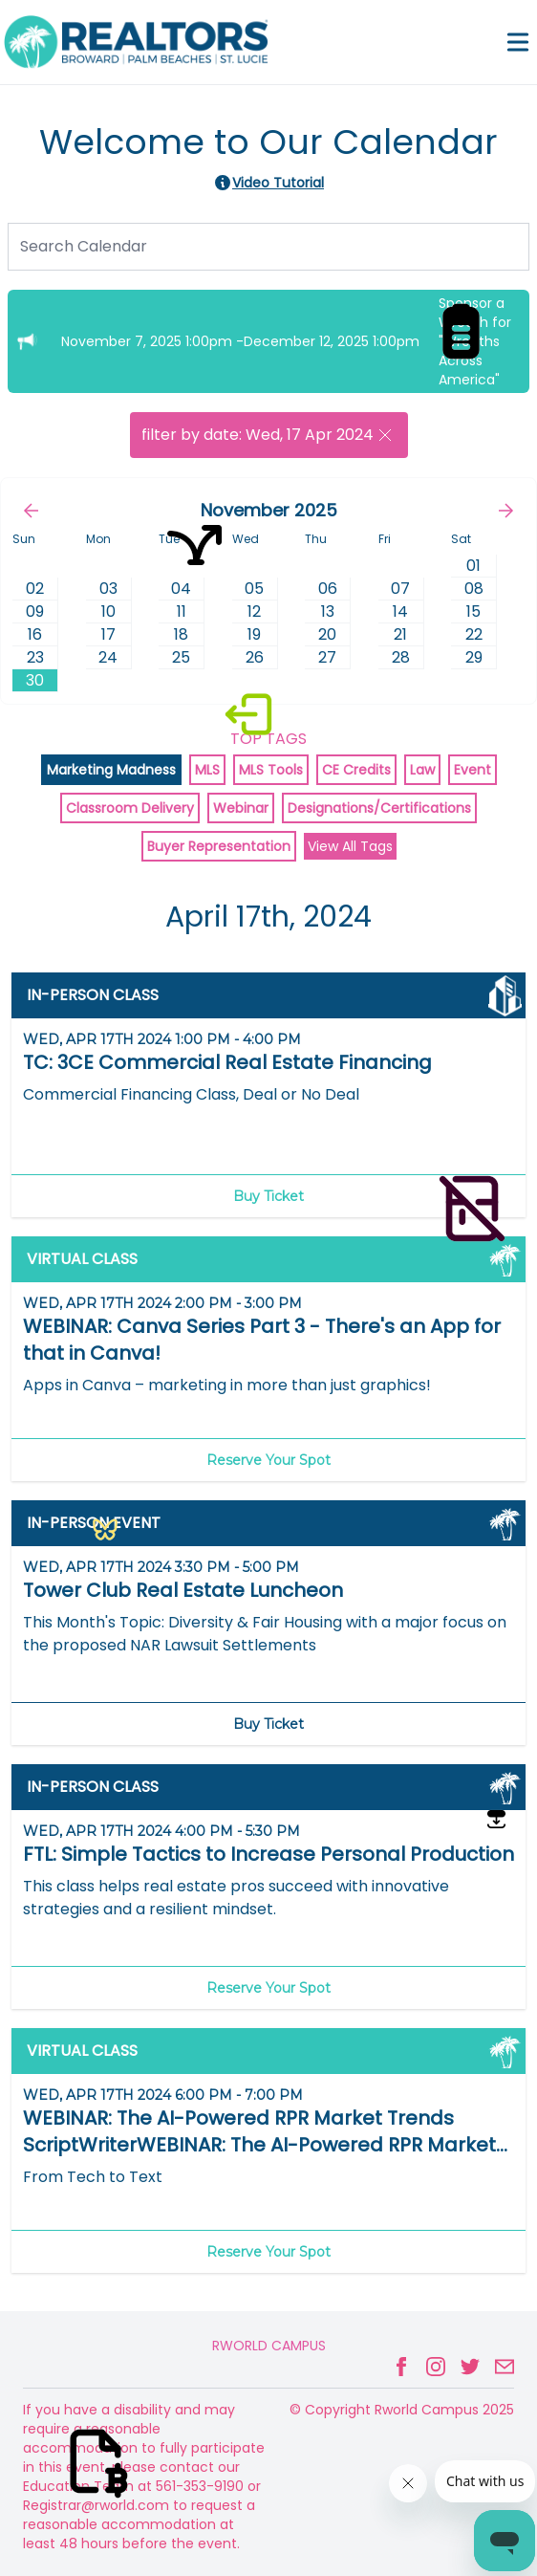  What do you see at coordinates (105, 1529) in the screenshot?
I see `open the Bluesky app` at bounding box center [105, 1529].